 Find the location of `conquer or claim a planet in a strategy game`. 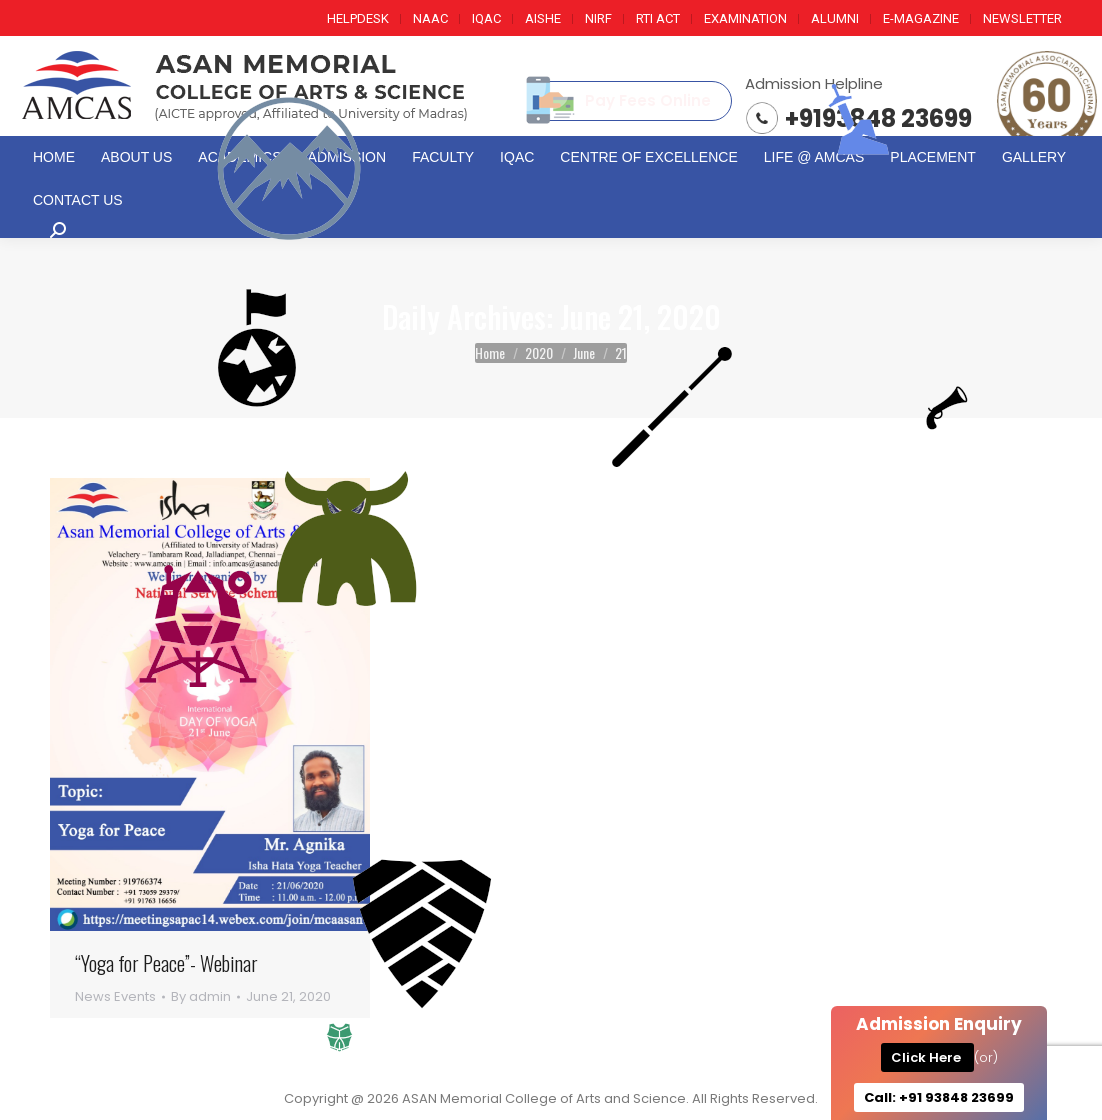

conquer or claim a planet in a strategy game is located at coordinates (257, 347).